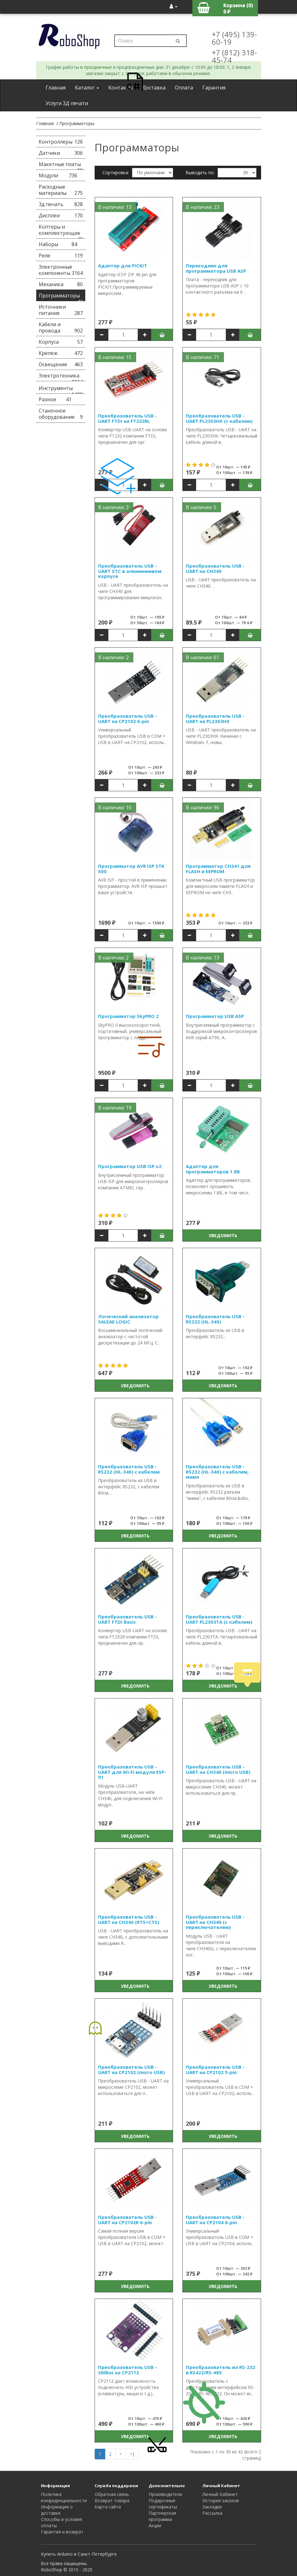 The image size is (297, 2576). I want to click on enable ghost mode or incognito browsing, so click(95, 2028).